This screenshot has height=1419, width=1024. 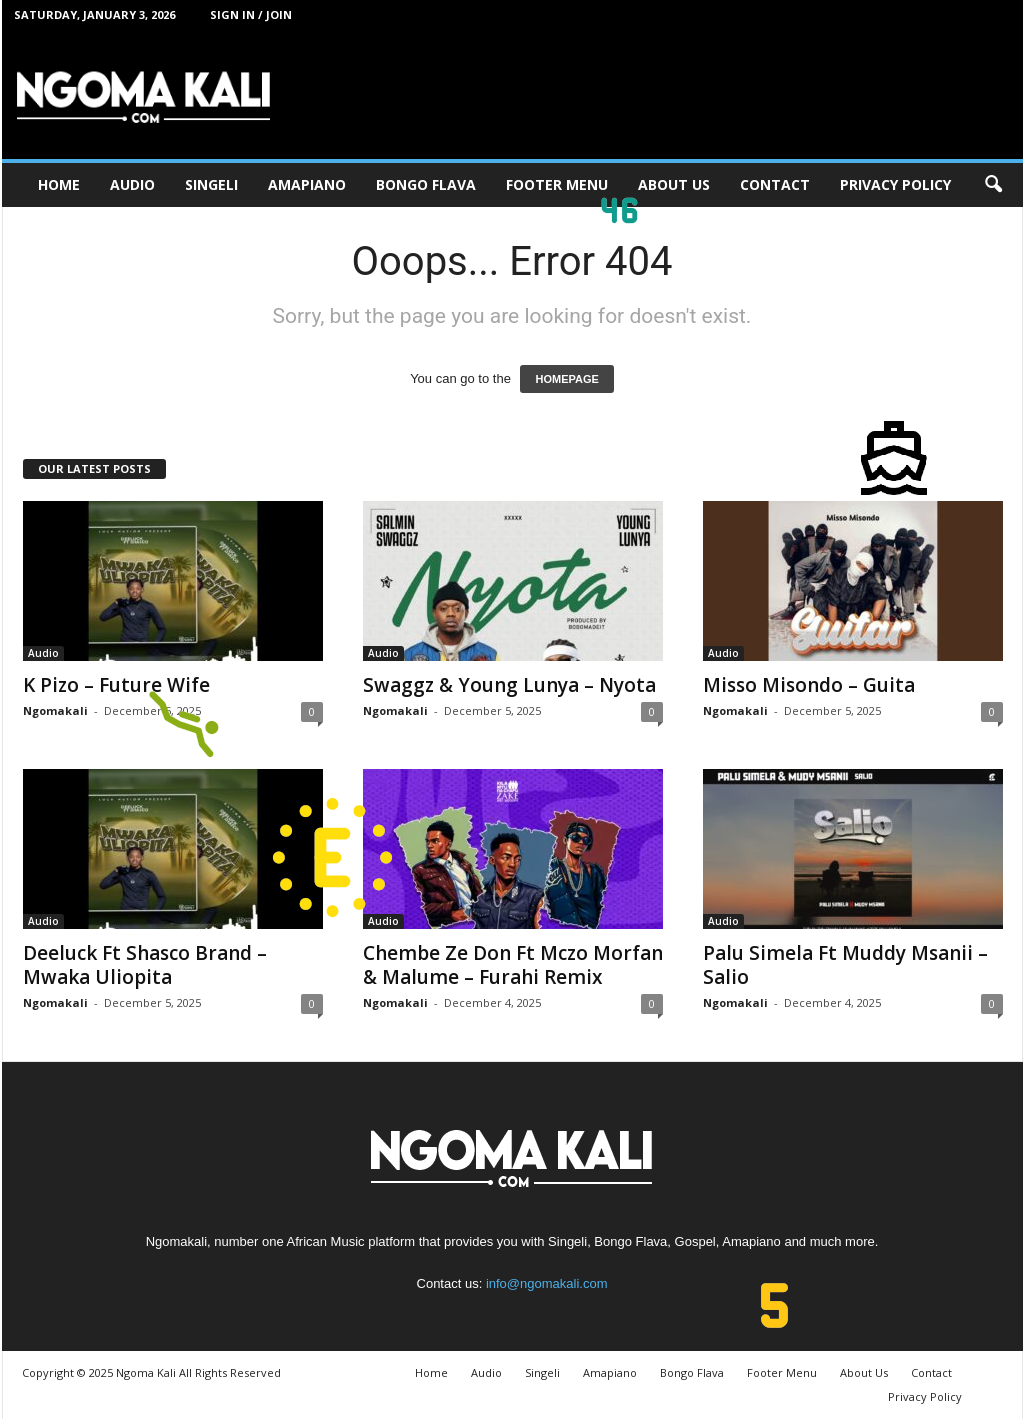 What do you see at coordinates (894, 458) in the screenshot?
I see `get directions by ferry or boat` at bounding box center [894, 458].